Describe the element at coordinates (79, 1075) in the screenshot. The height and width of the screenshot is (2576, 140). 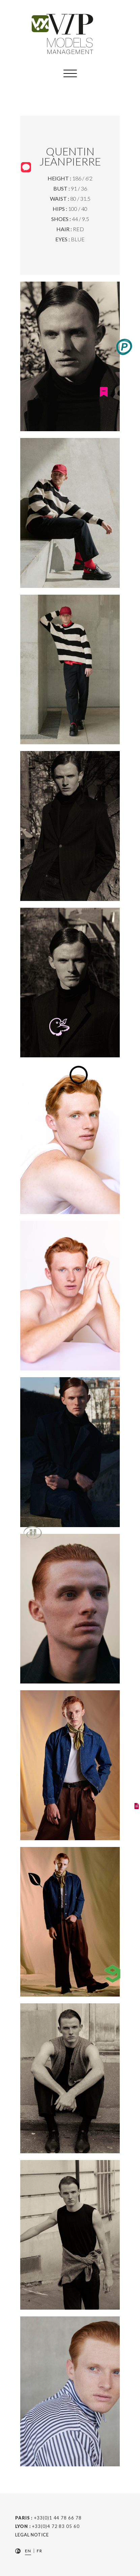
I see `sourcehut logo - link to sourcehut code hosting platform` at that location.